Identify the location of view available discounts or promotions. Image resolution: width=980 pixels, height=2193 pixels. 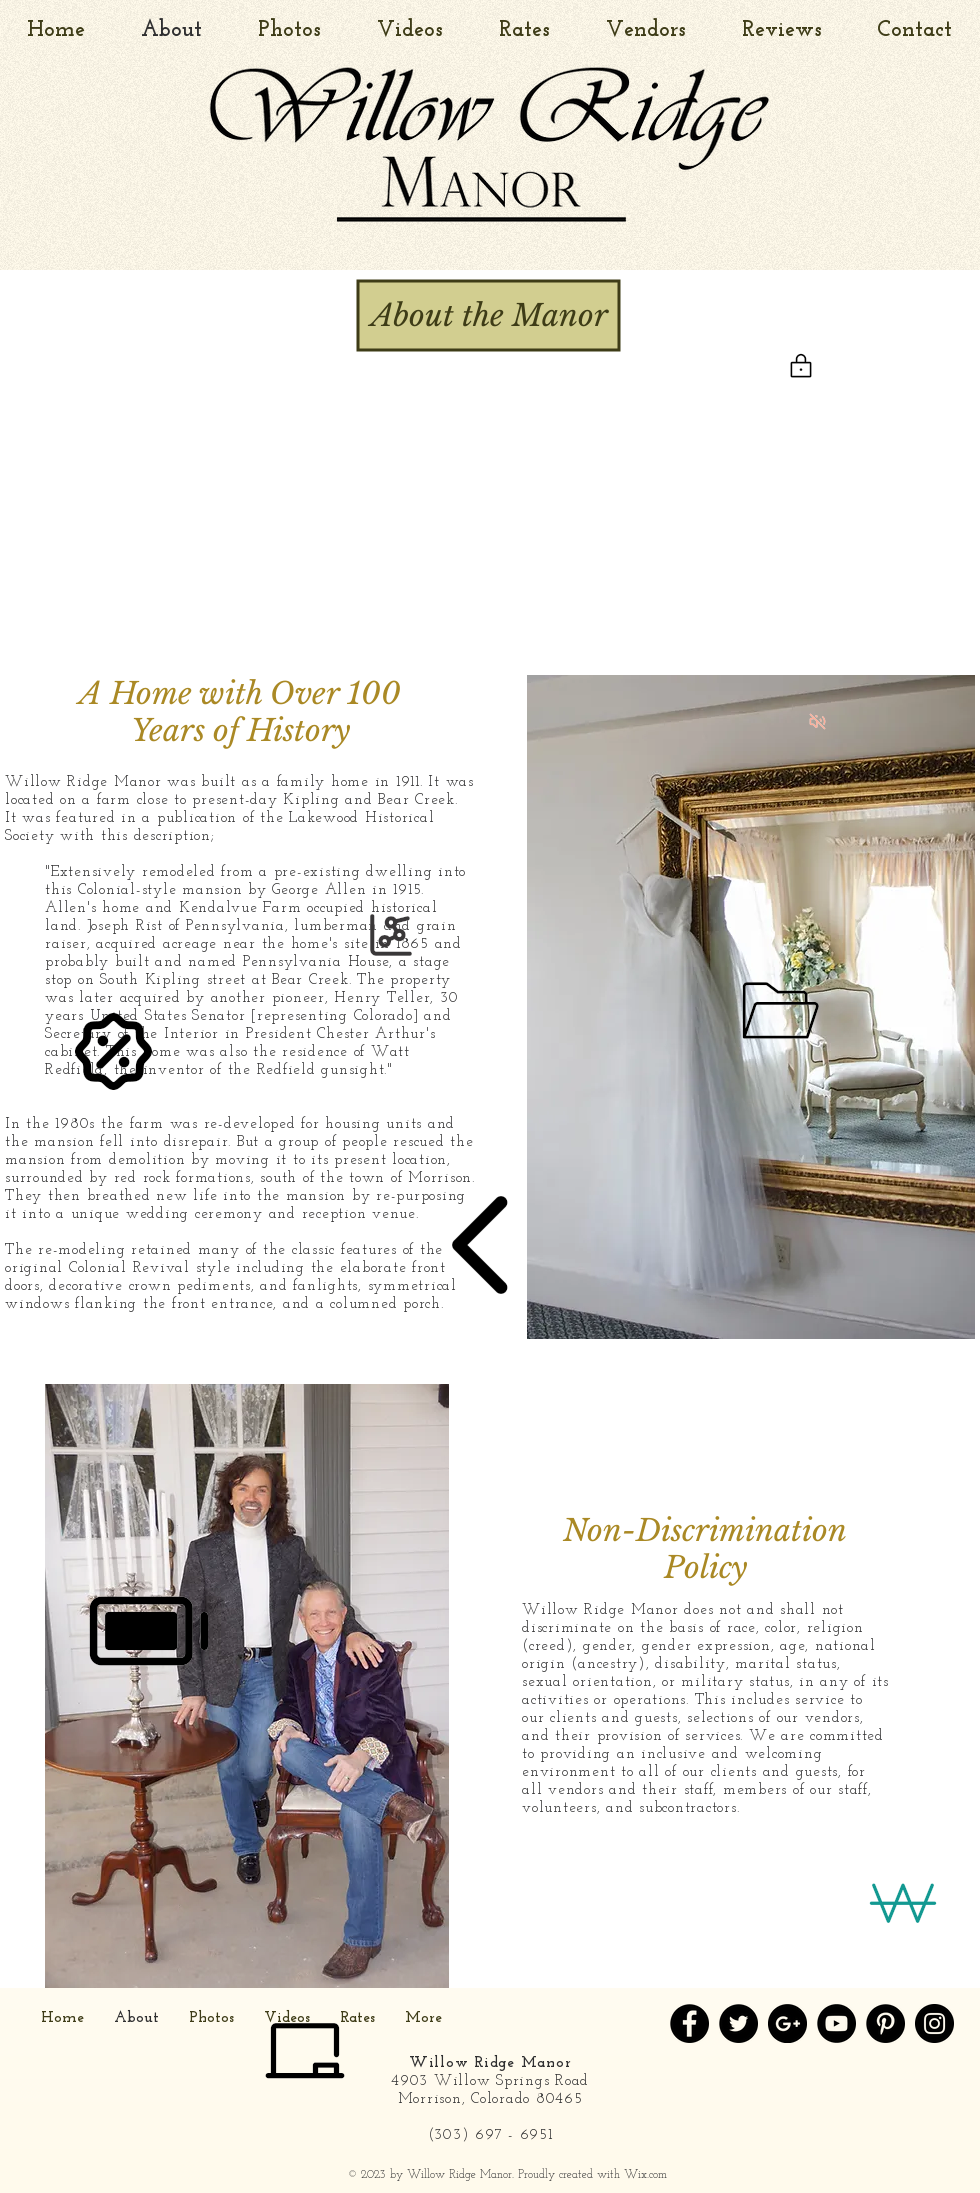
(113, 1051).